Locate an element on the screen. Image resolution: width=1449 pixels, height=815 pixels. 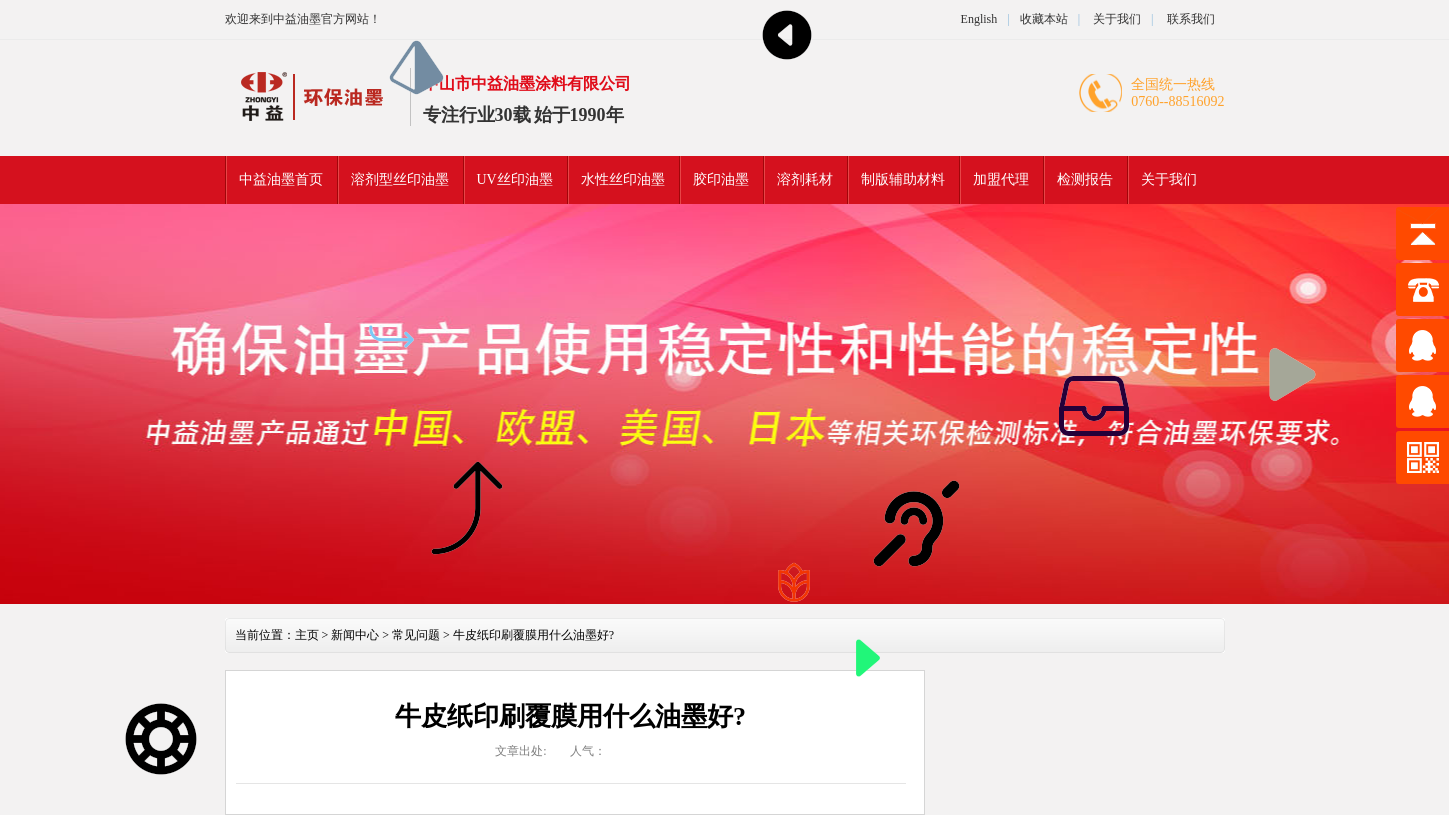
go back and up in navigation is located at coordinates (467, 508).